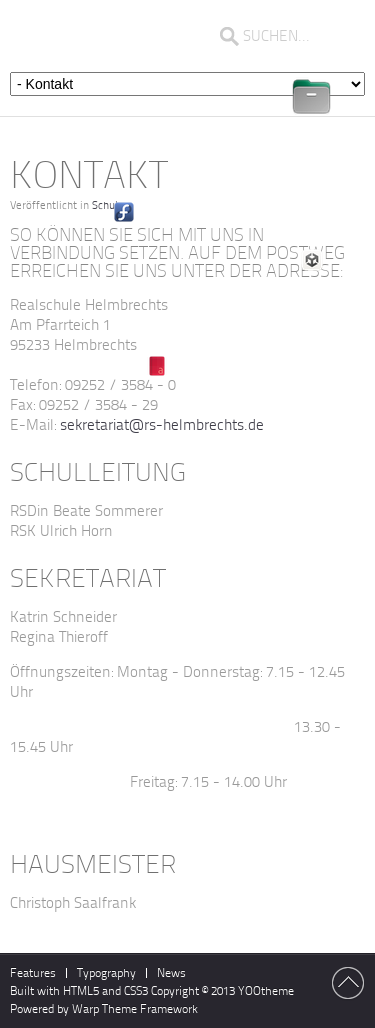  Describe the element at coordinates (311, 96) in the screenshot. I see `open the file manager application` at that location.